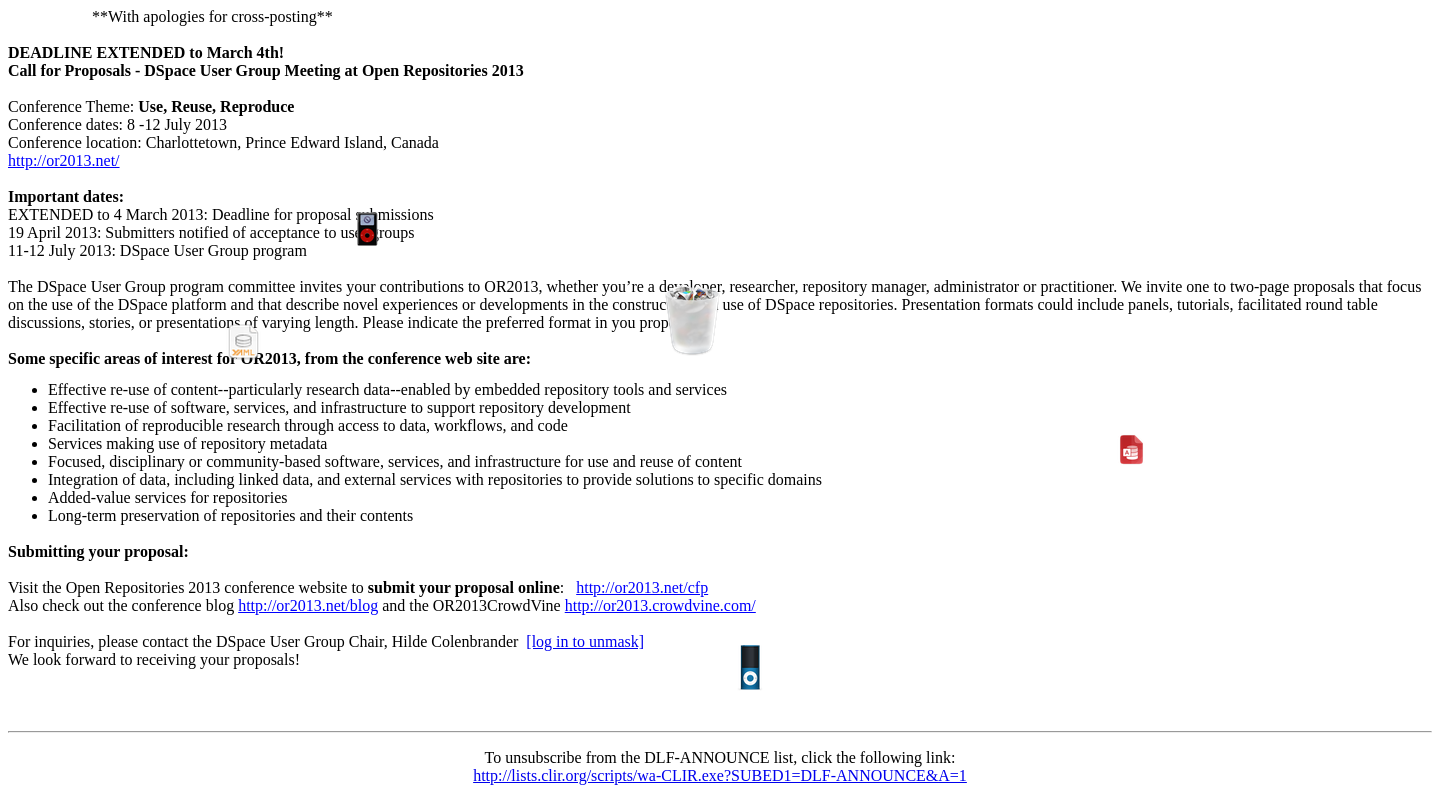 This screenshot has width=1440, height=801. What do you see at coordinates (692, 320) in the screenshot?
I see `manage trash storage and deleted files` at bounding box center [692, 320].